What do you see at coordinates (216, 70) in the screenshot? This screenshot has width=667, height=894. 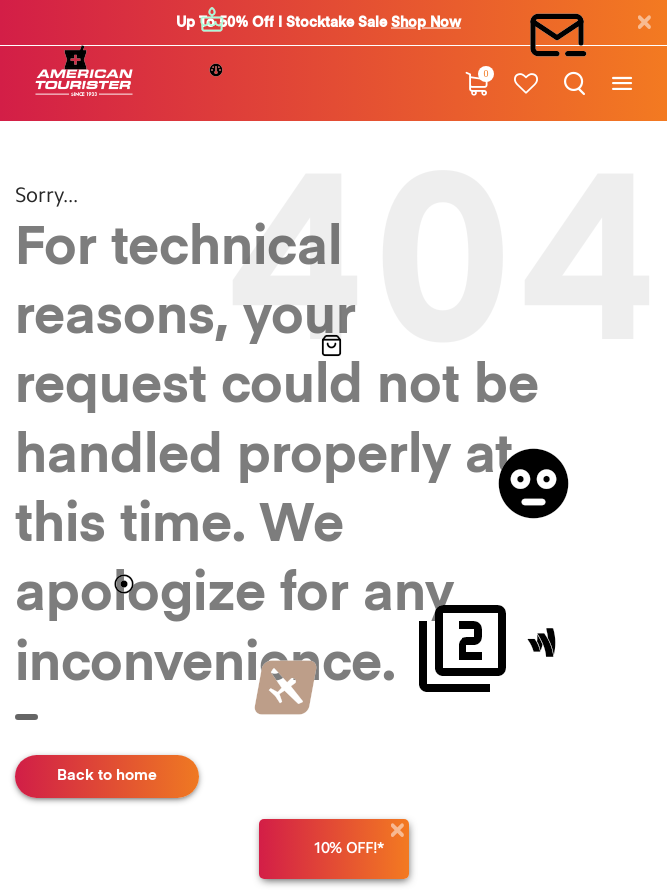 I see `view performance metrics or system speed` at bounding box center [216, 70].